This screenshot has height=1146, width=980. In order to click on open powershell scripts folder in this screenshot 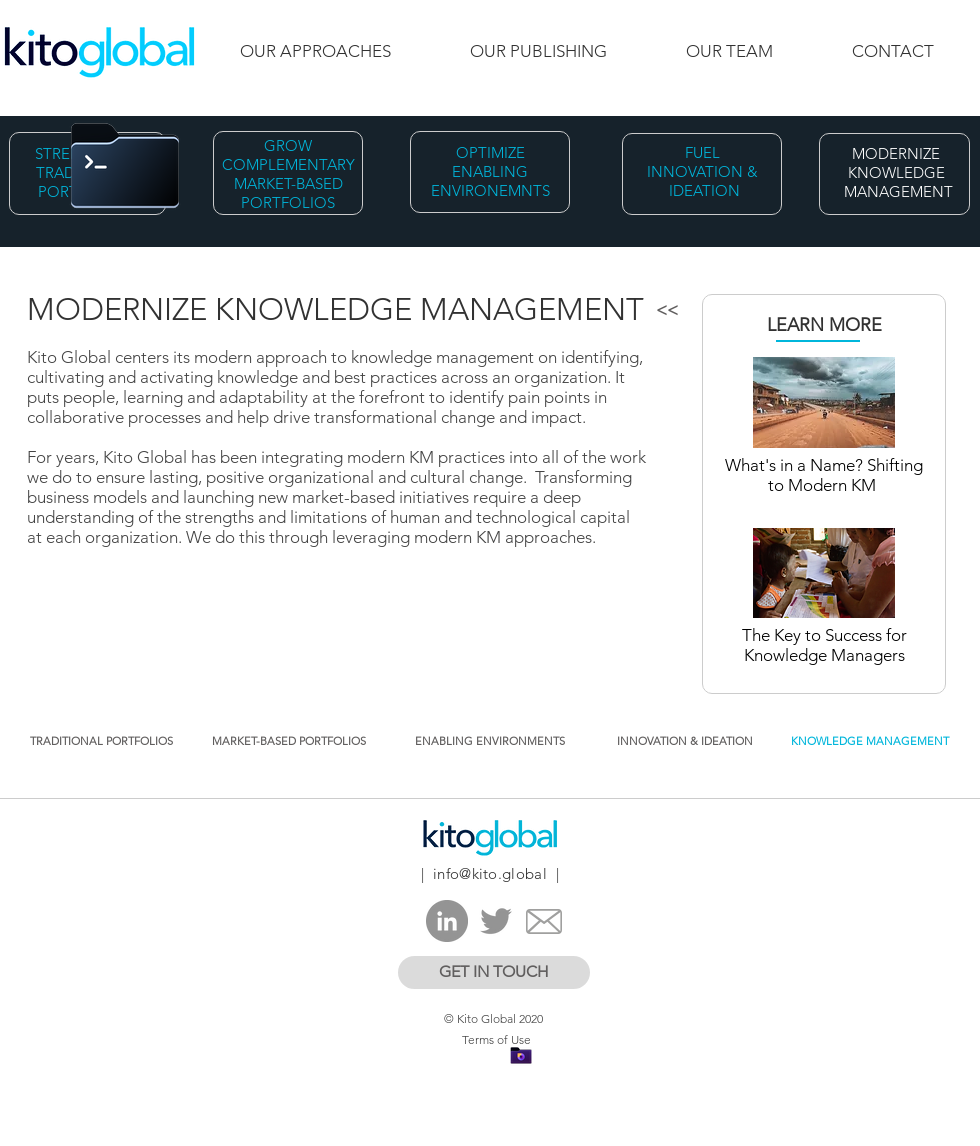, I will do `click(124, 168)`.